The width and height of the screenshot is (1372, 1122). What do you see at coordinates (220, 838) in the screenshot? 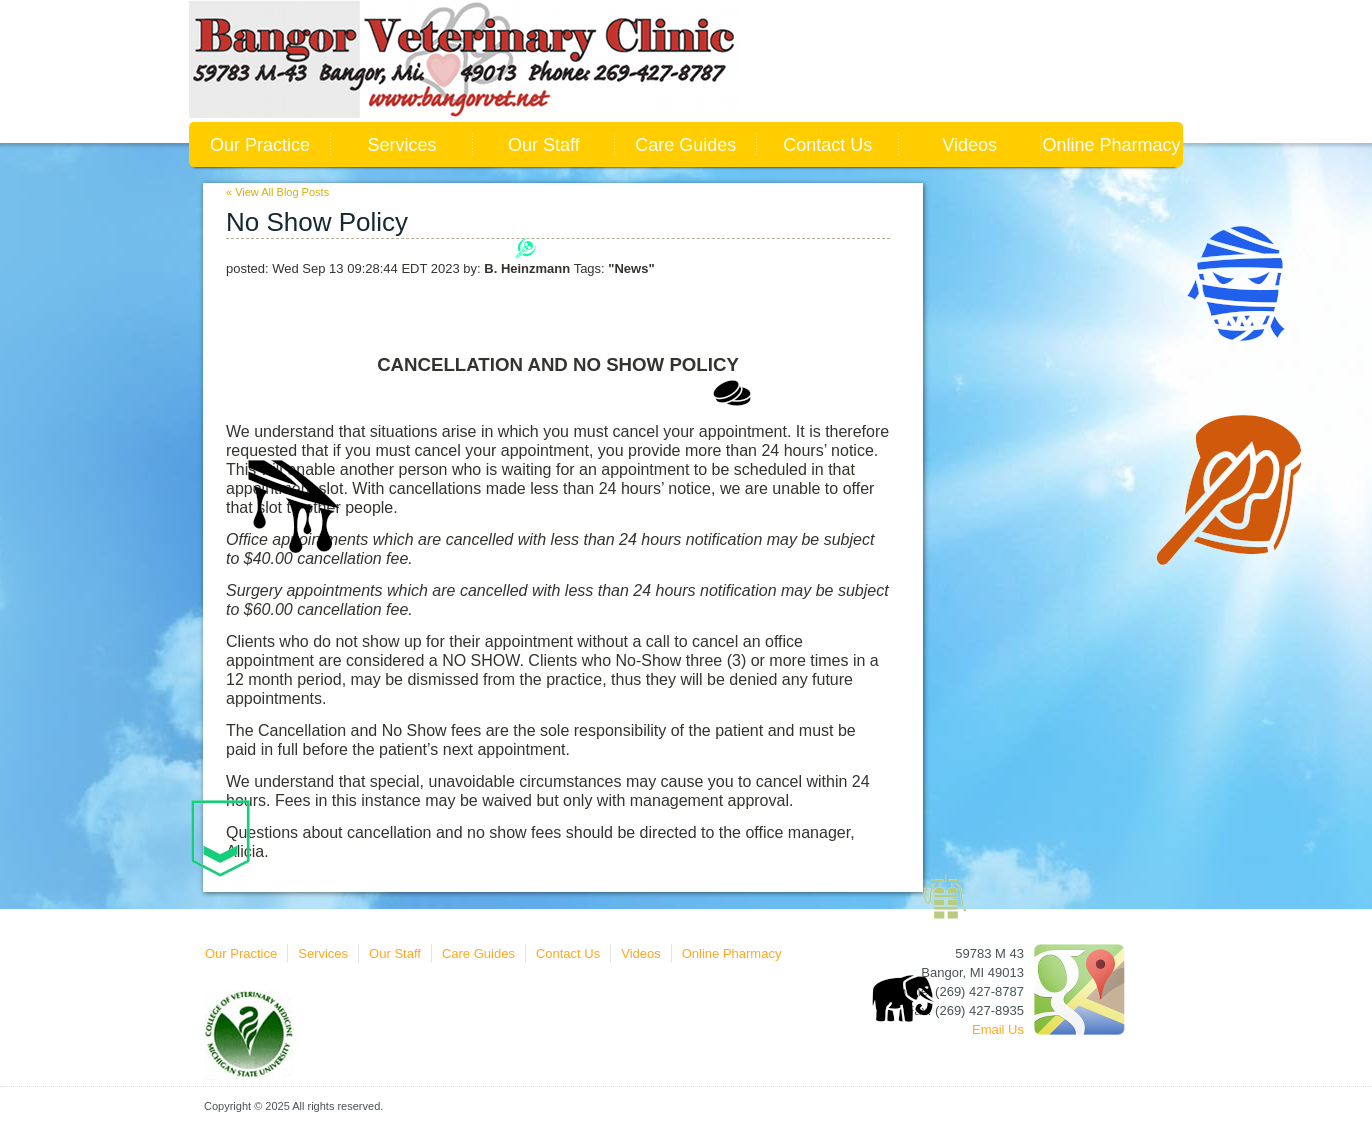
I see `indicates rank 1 or lowest tier status` at bounding box center [220, 838].